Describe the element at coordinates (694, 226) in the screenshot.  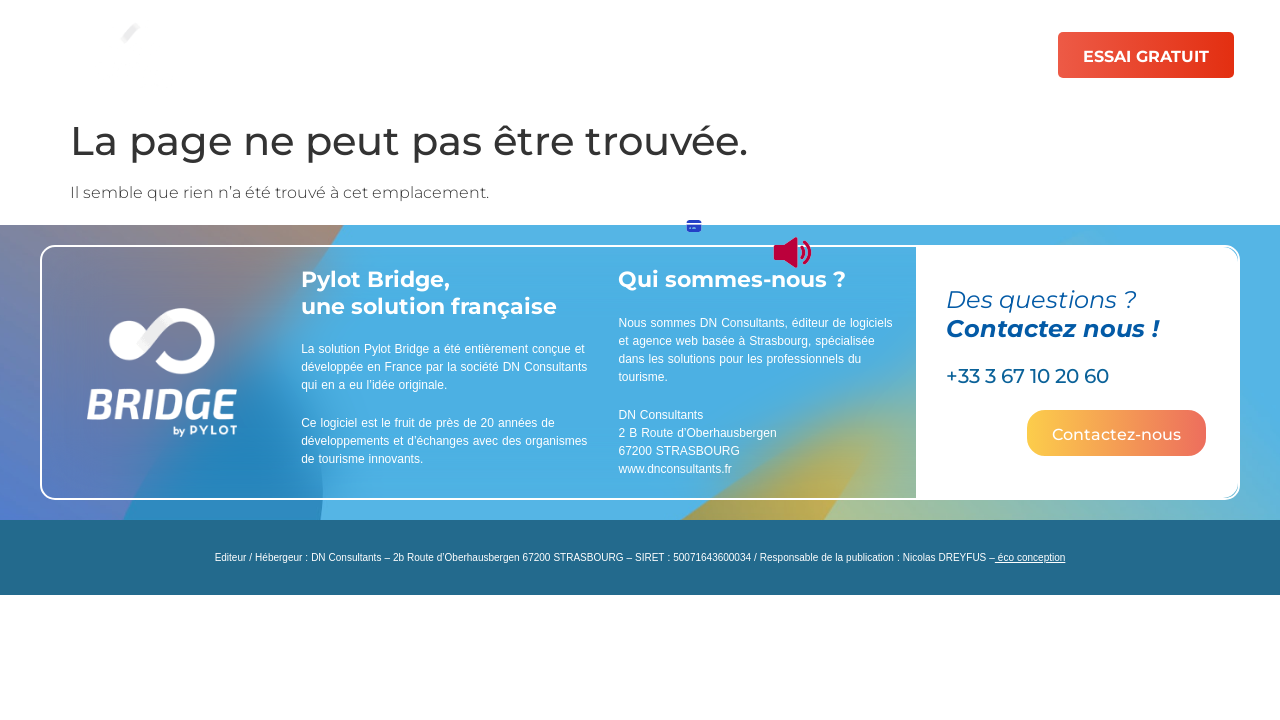
I see `manage payment methods` at that location.